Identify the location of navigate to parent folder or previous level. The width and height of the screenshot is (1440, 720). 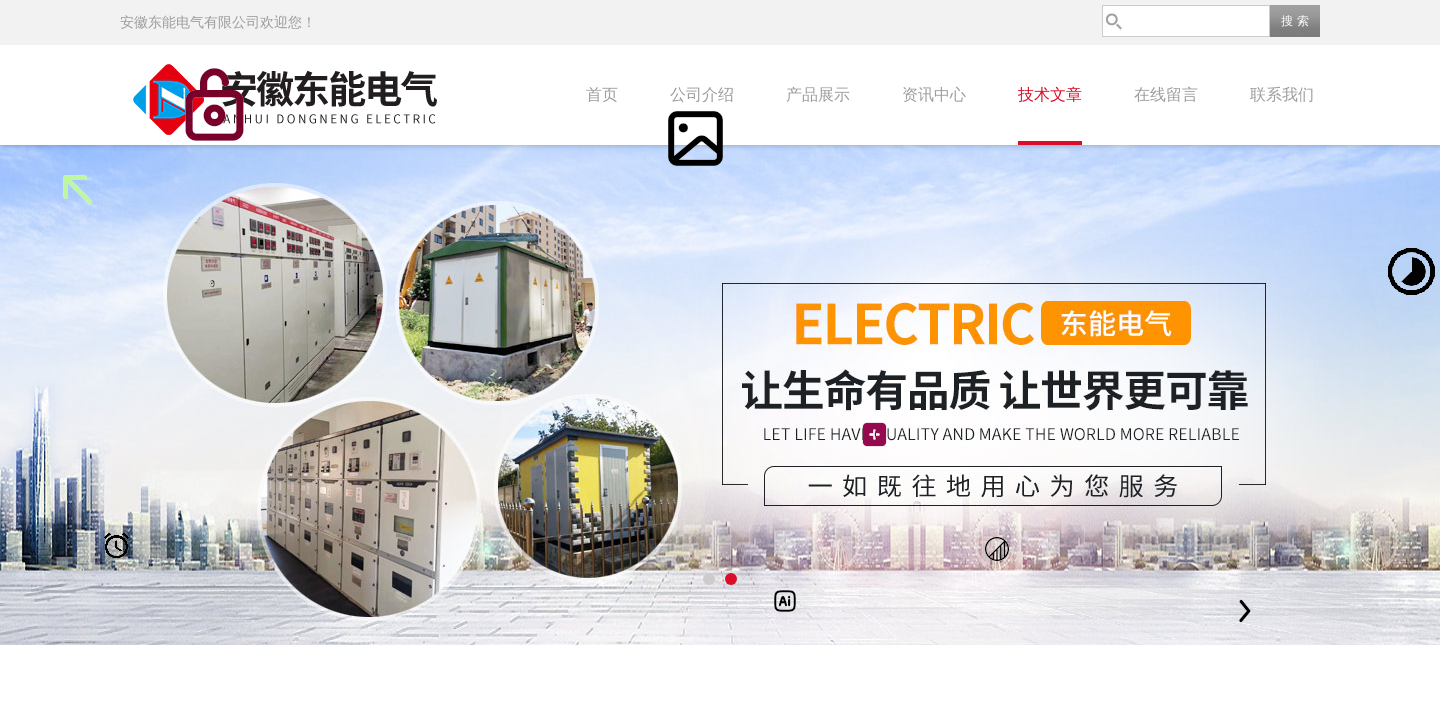
(77, 189).